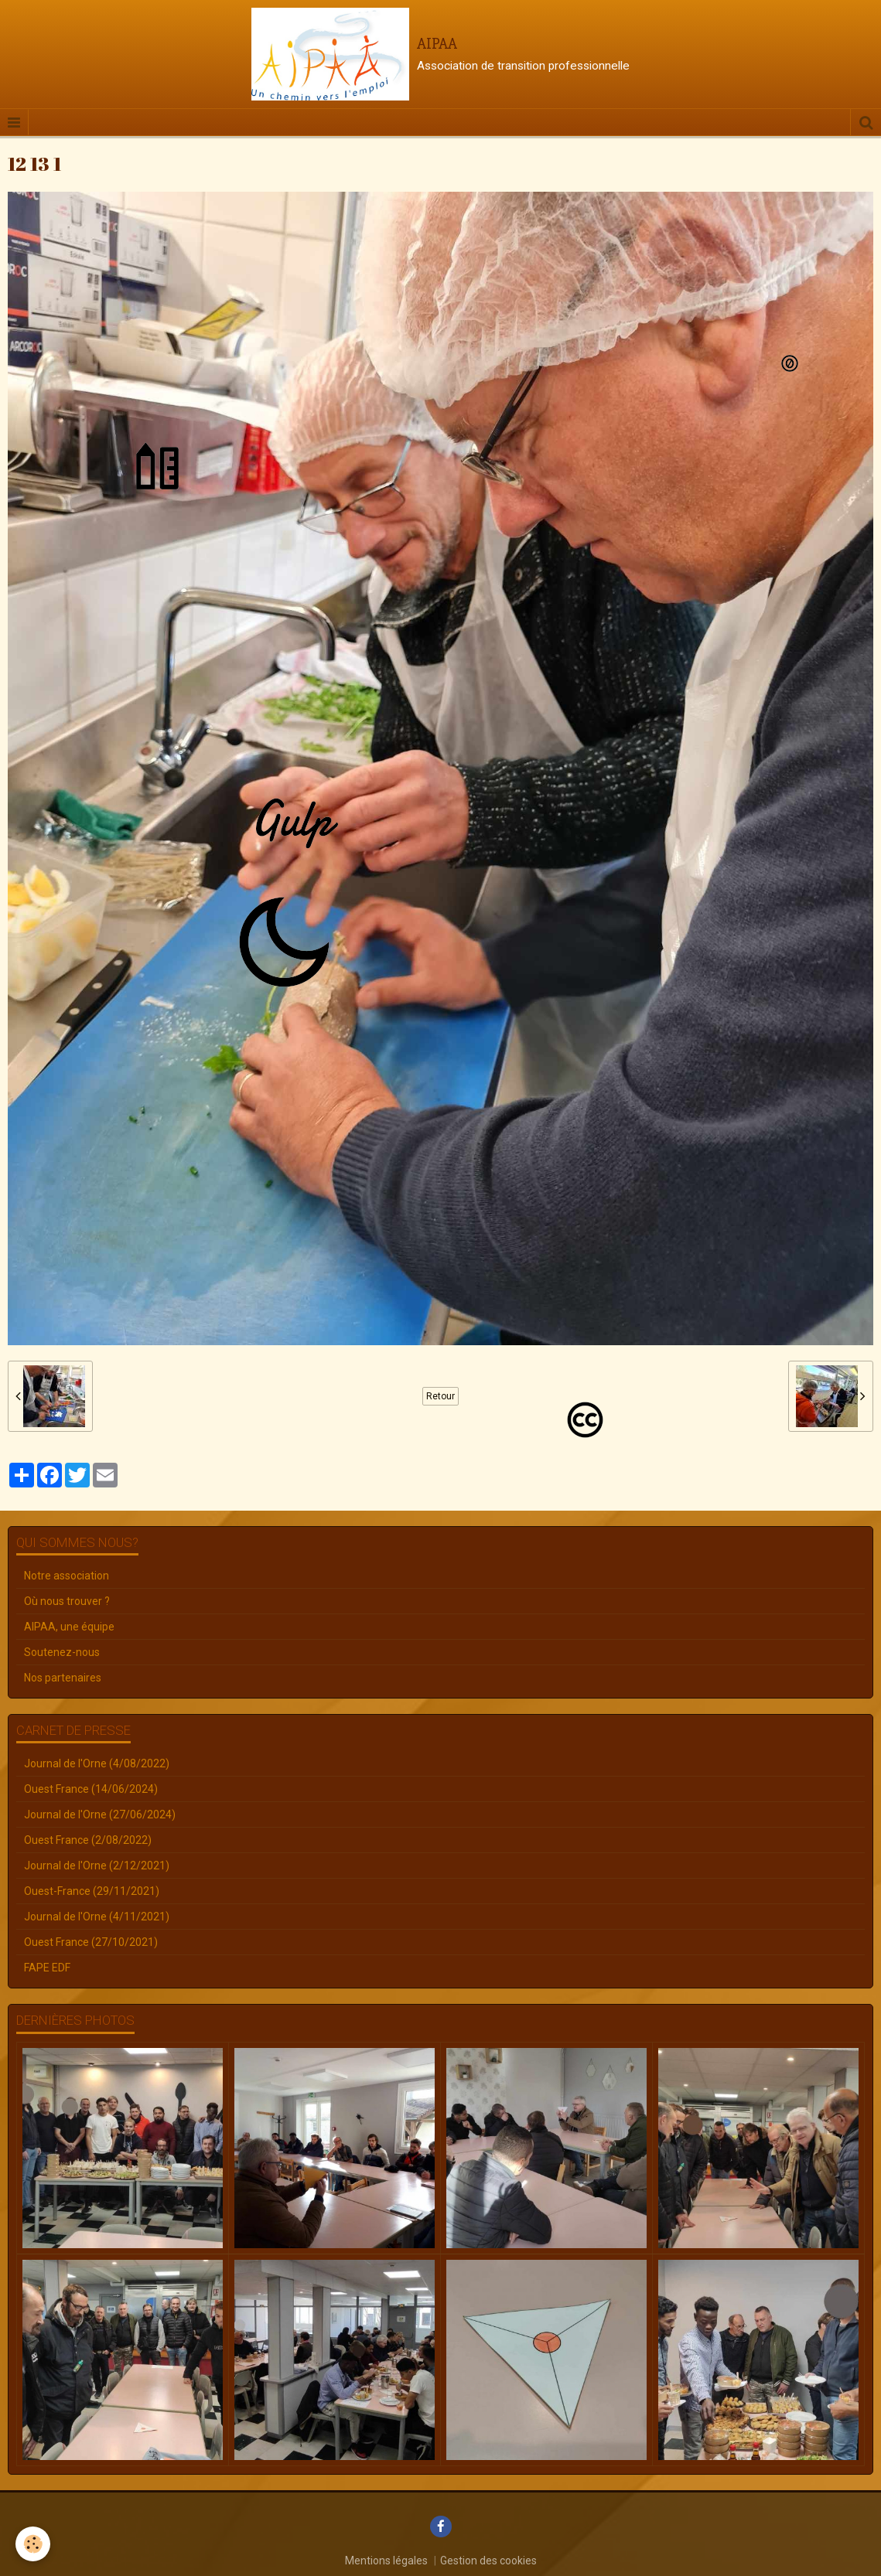 The height and width of the screenshot is (2576, 881). I want to click on enable dark mode, so click(284, 942).